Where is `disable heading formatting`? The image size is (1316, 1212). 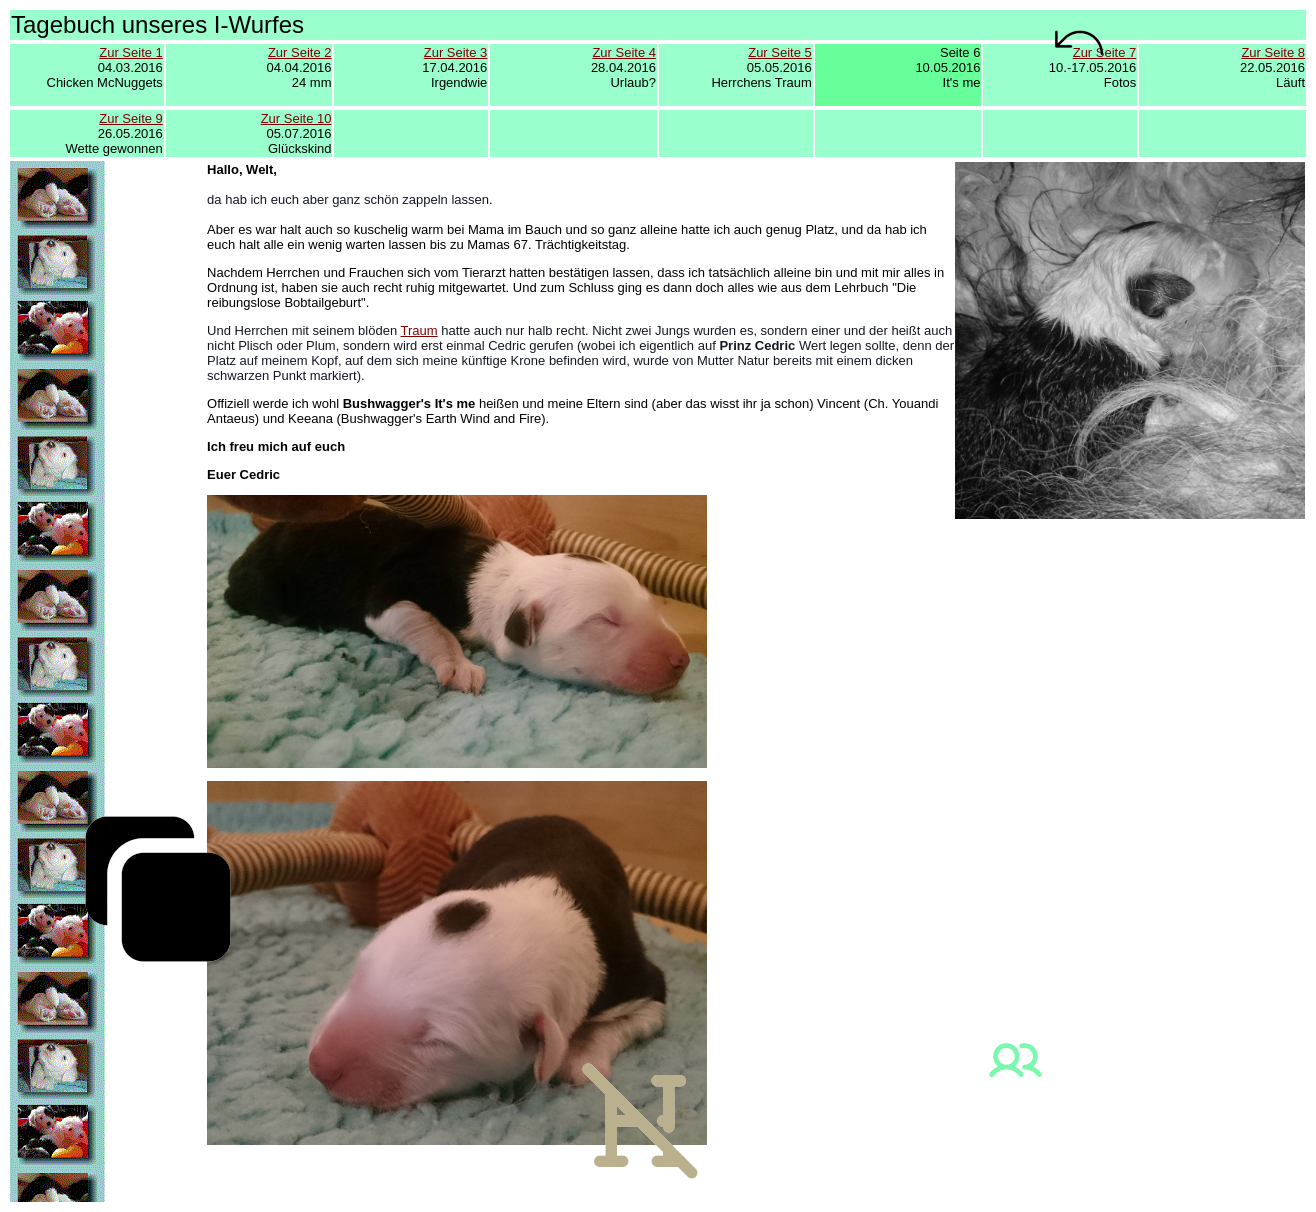
disable heading formatting is located at coordinates (640, 1121).